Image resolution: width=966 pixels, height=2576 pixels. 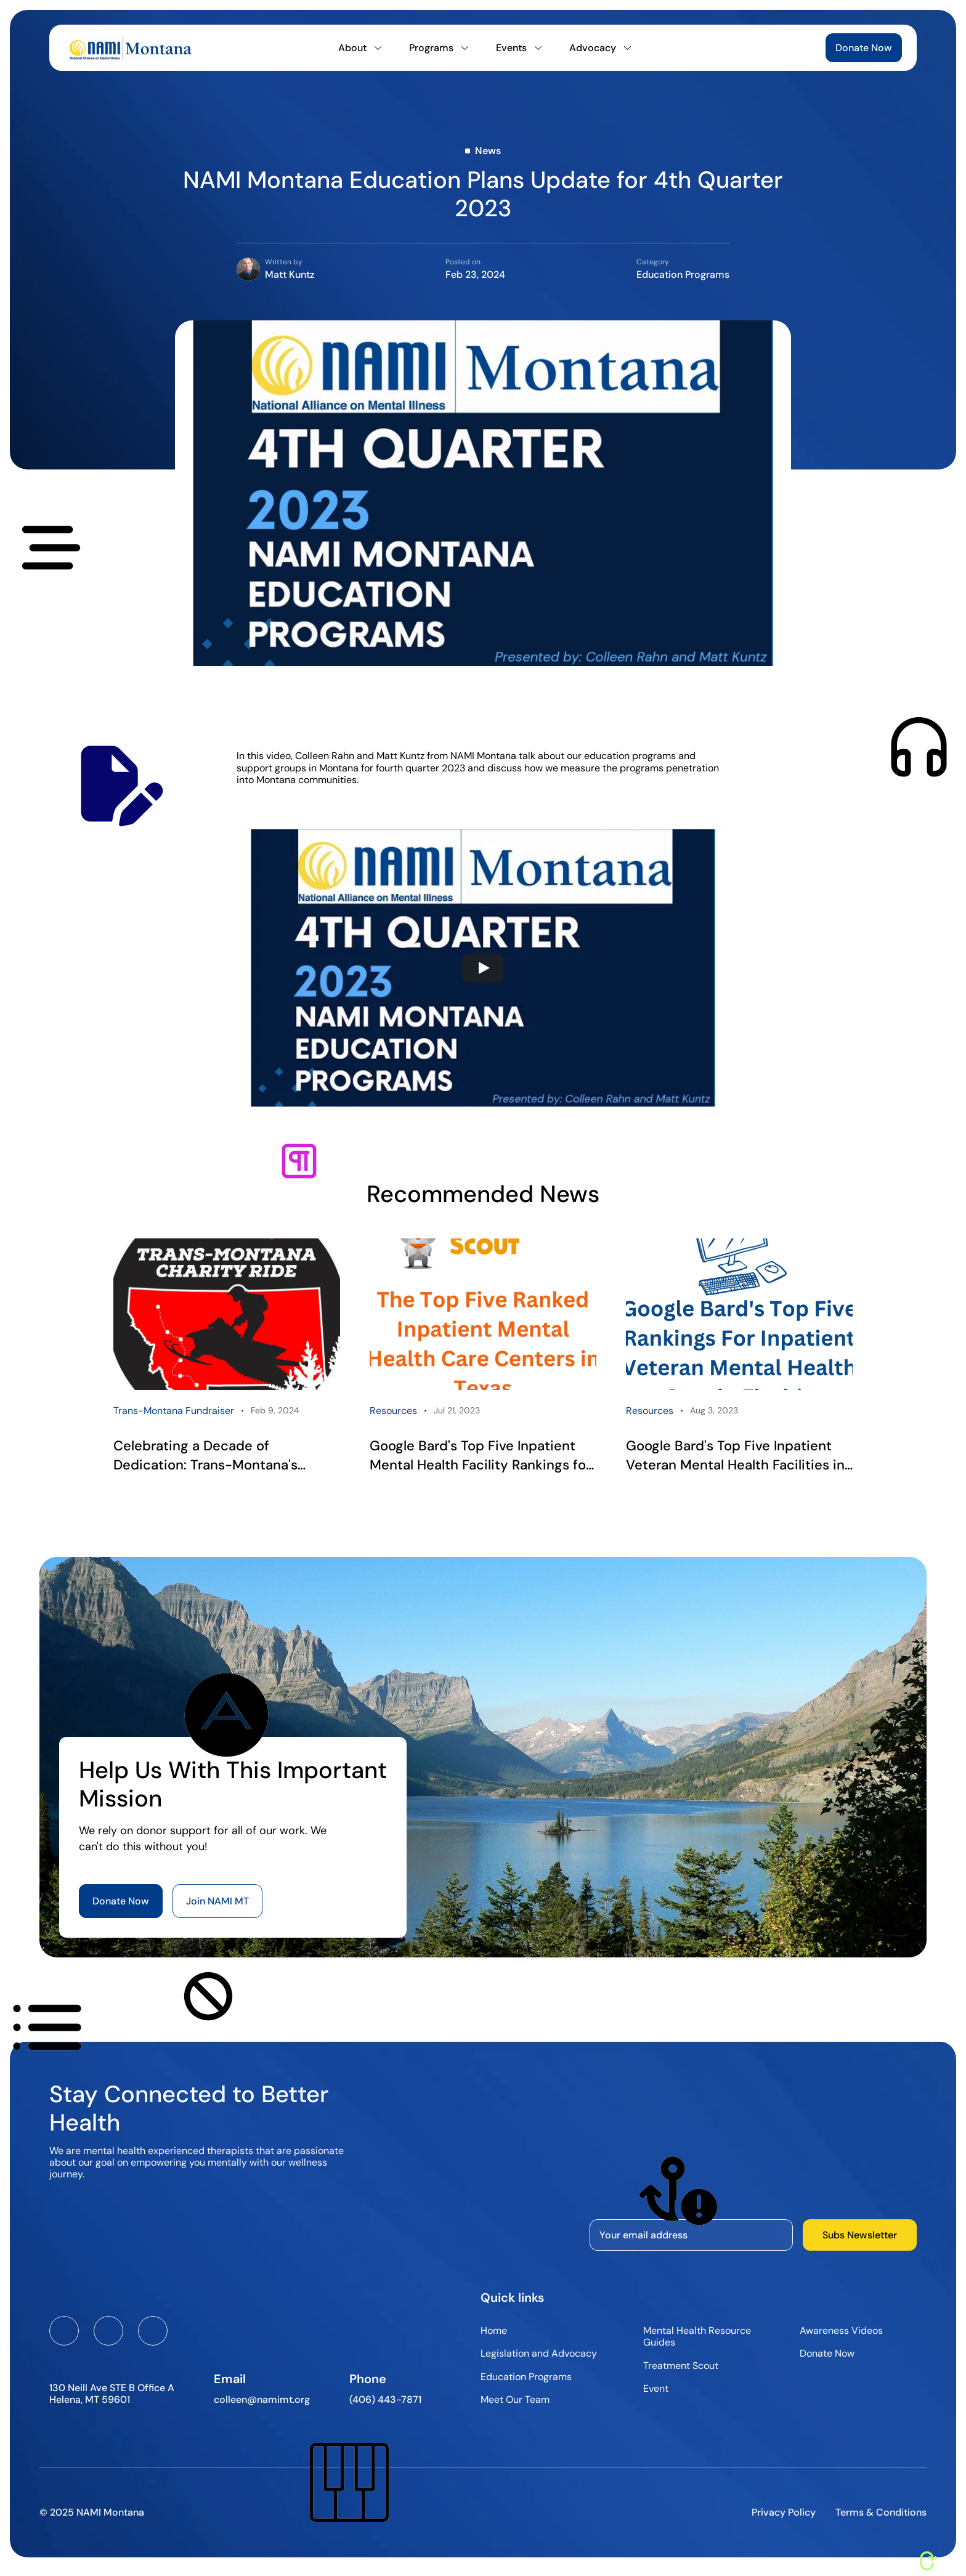 What do you see at coordinates (47, 2027) in the screenshot?
I see `view items in a list format` at bounding box center [47, 2027].